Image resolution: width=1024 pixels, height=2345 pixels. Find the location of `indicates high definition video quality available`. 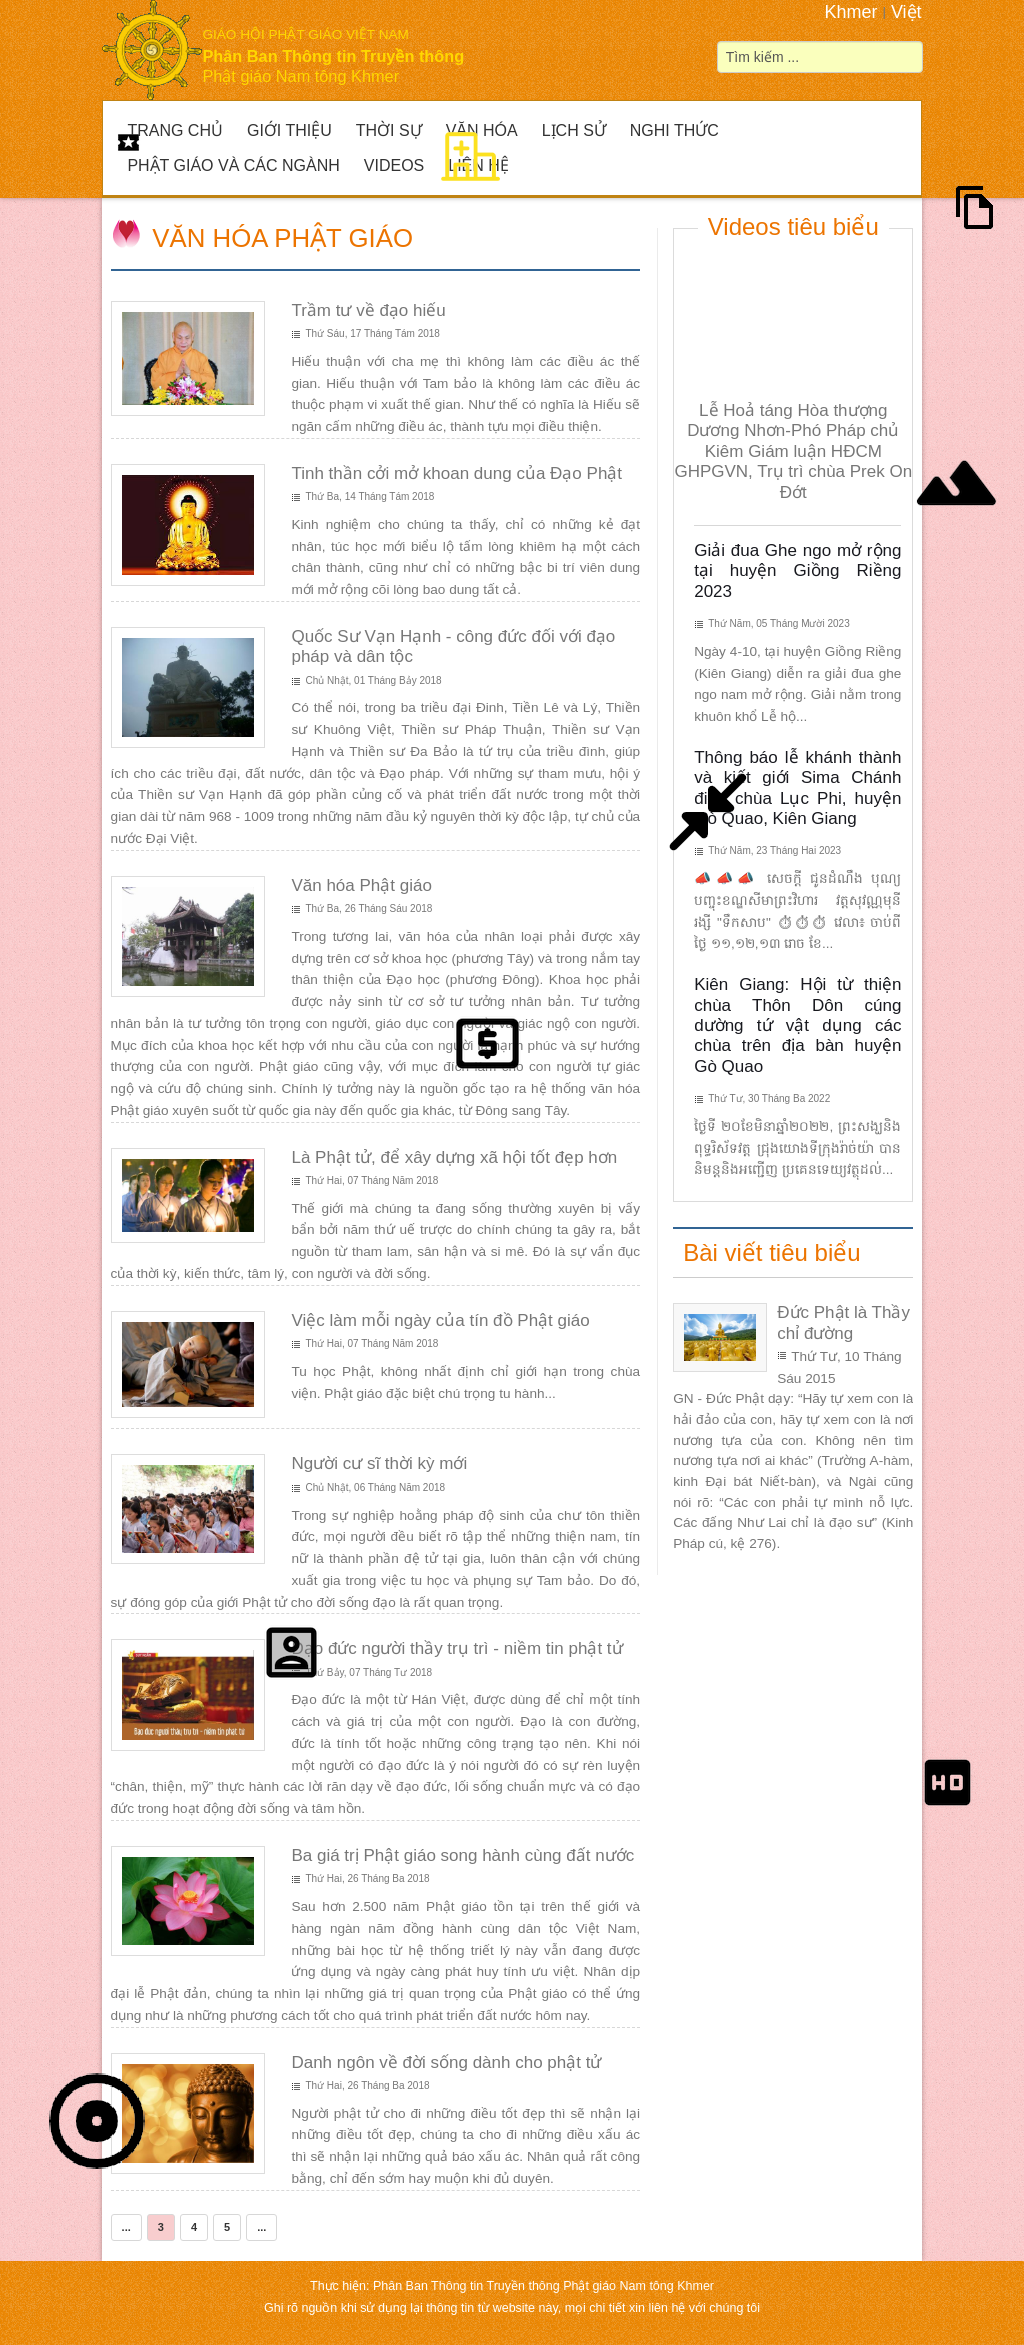

indicates high definition video quality available is located at coordinates (947, 1782).